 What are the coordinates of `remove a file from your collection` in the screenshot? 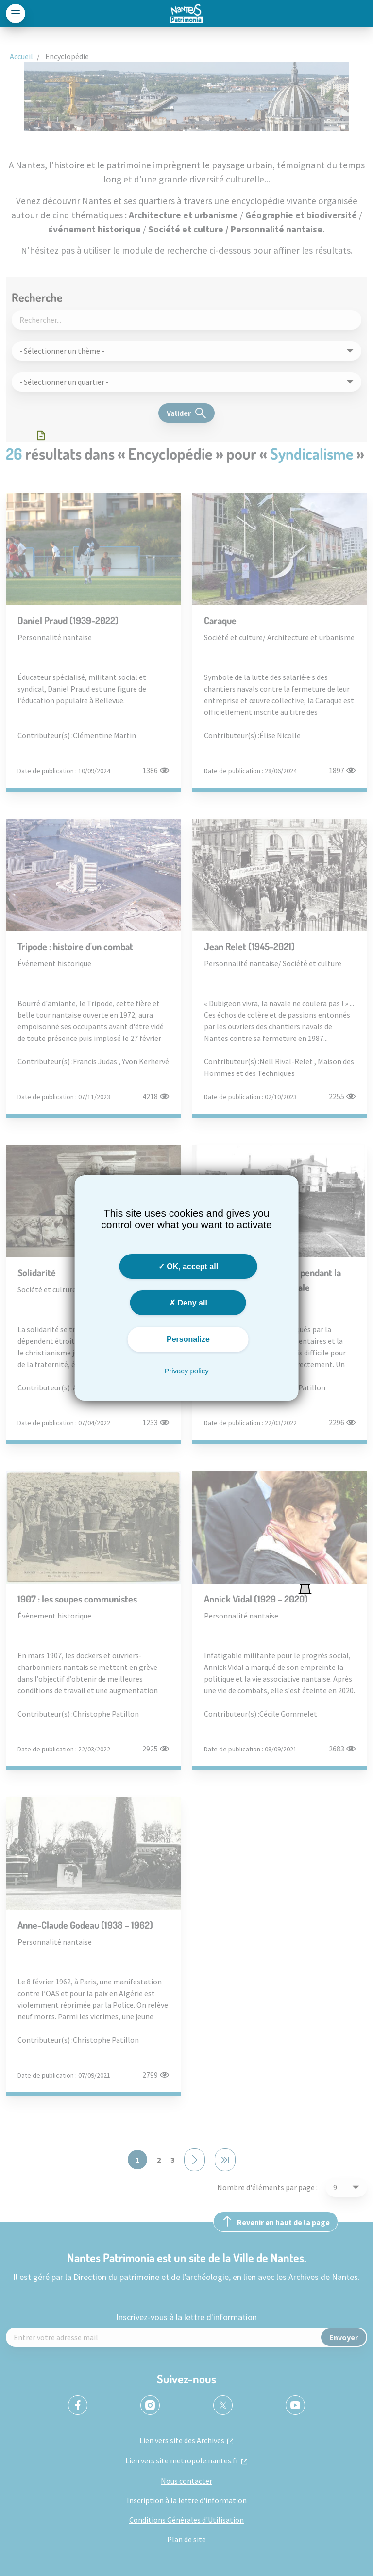 It's located at (41, 435).